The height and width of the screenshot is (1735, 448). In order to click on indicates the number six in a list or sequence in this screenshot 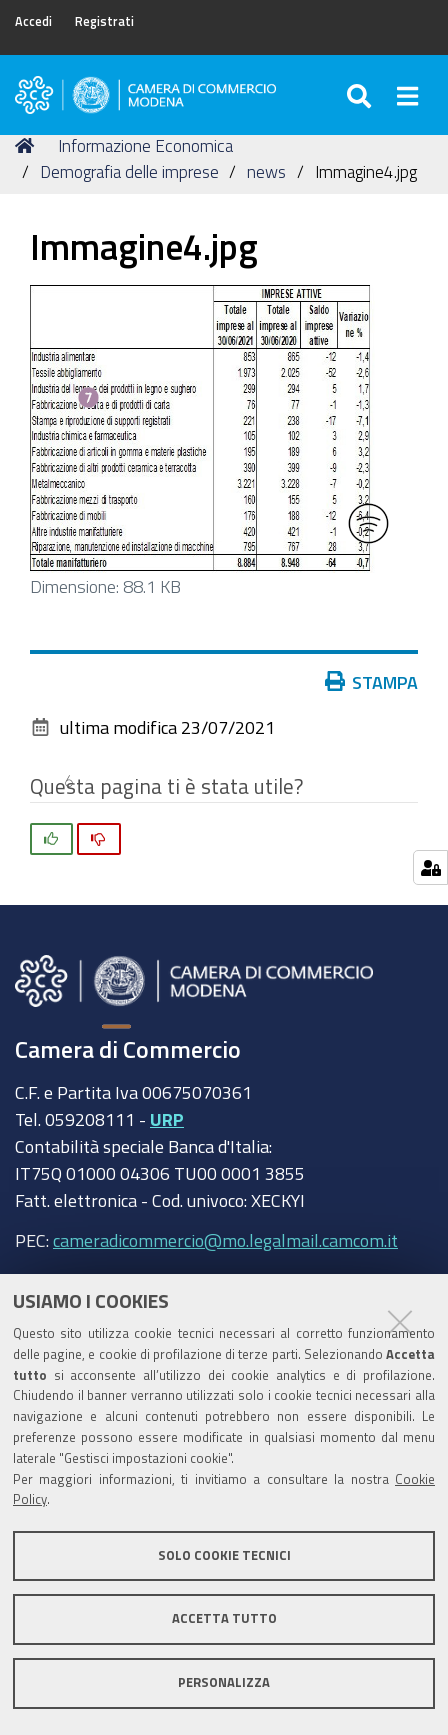, I will do `click(69, 781)`.